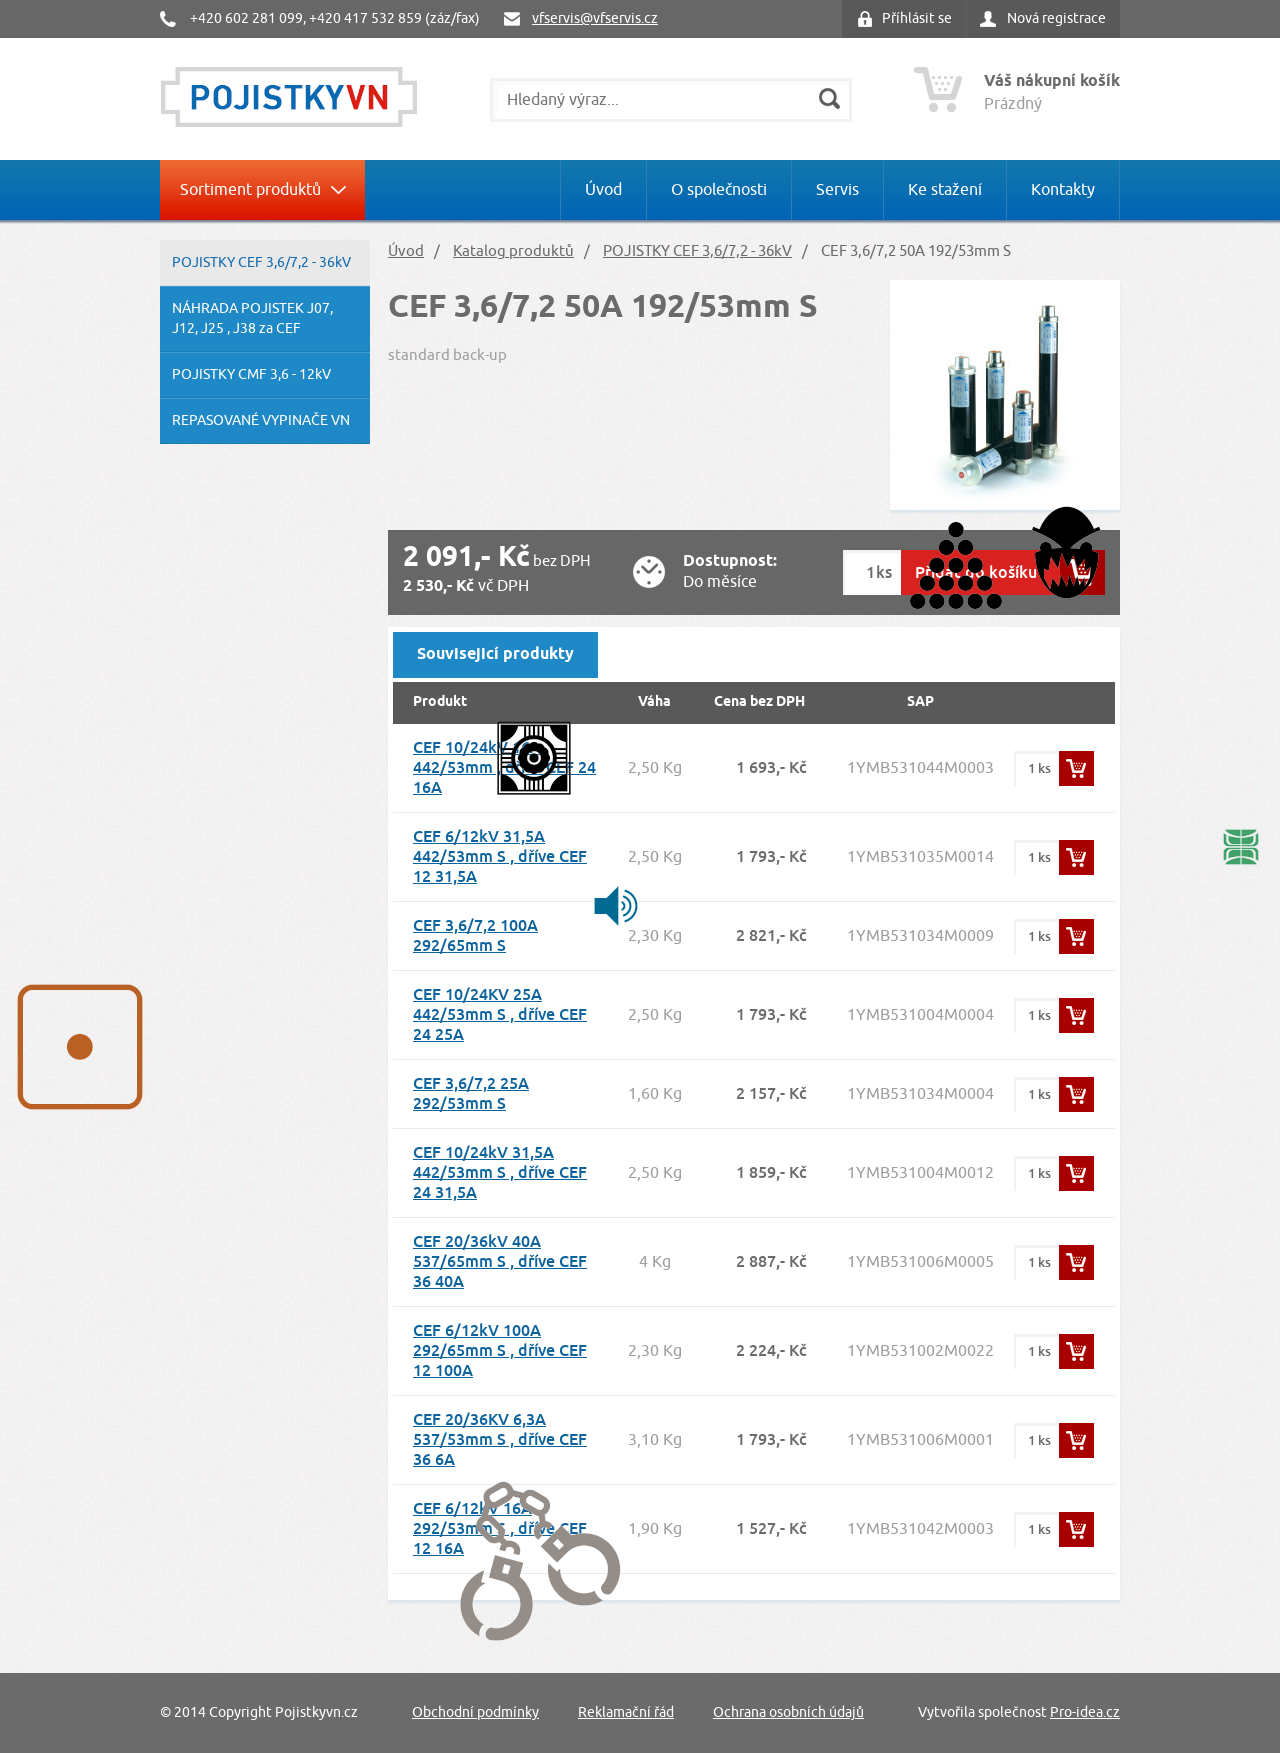 This screenshot has height=1753, width=1280. What do you see at coordinates (1067, 552) in the screenshot?
I see `select lizardman character or race` at bounding box center [1067, 552].